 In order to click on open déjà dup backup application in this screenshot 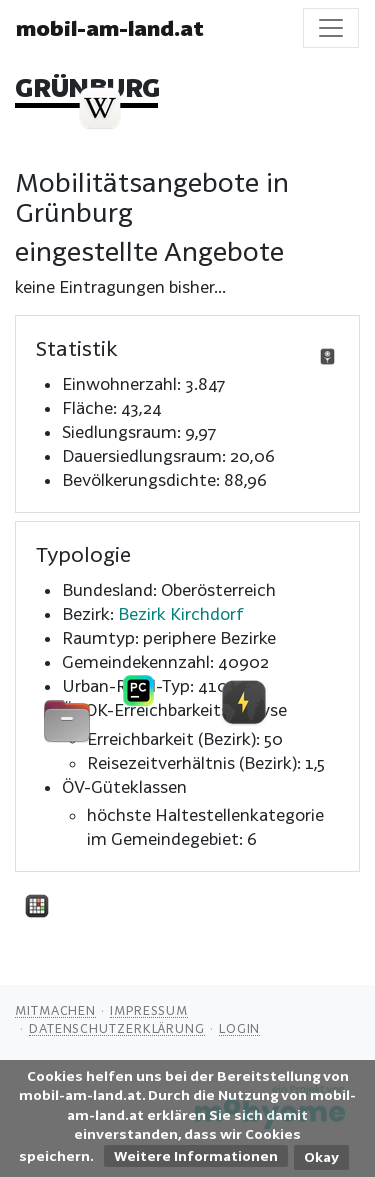, I will do `click(327, 356)`.